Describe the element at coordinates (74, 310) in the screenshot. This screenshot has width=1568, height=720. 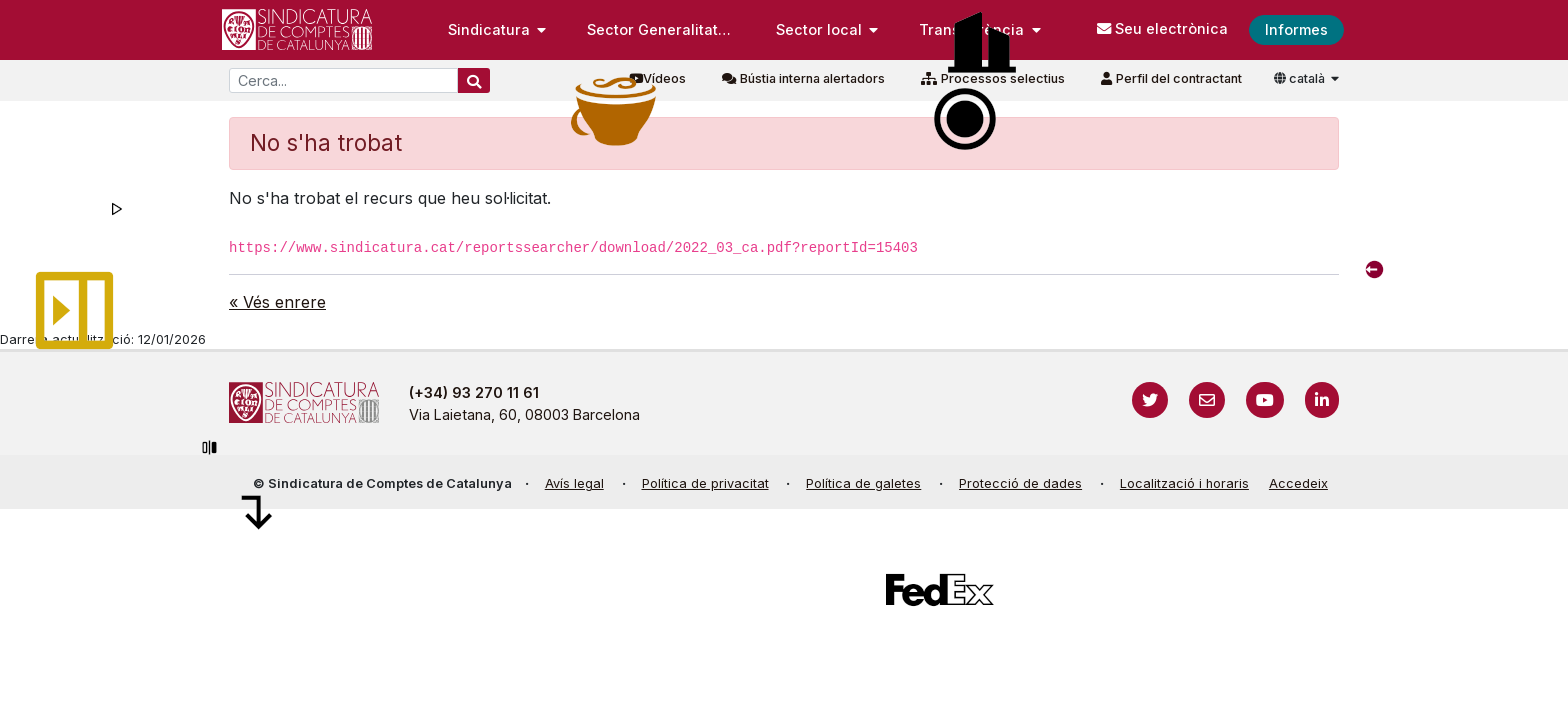
I see `expand or show the sidebar panel` at that location.